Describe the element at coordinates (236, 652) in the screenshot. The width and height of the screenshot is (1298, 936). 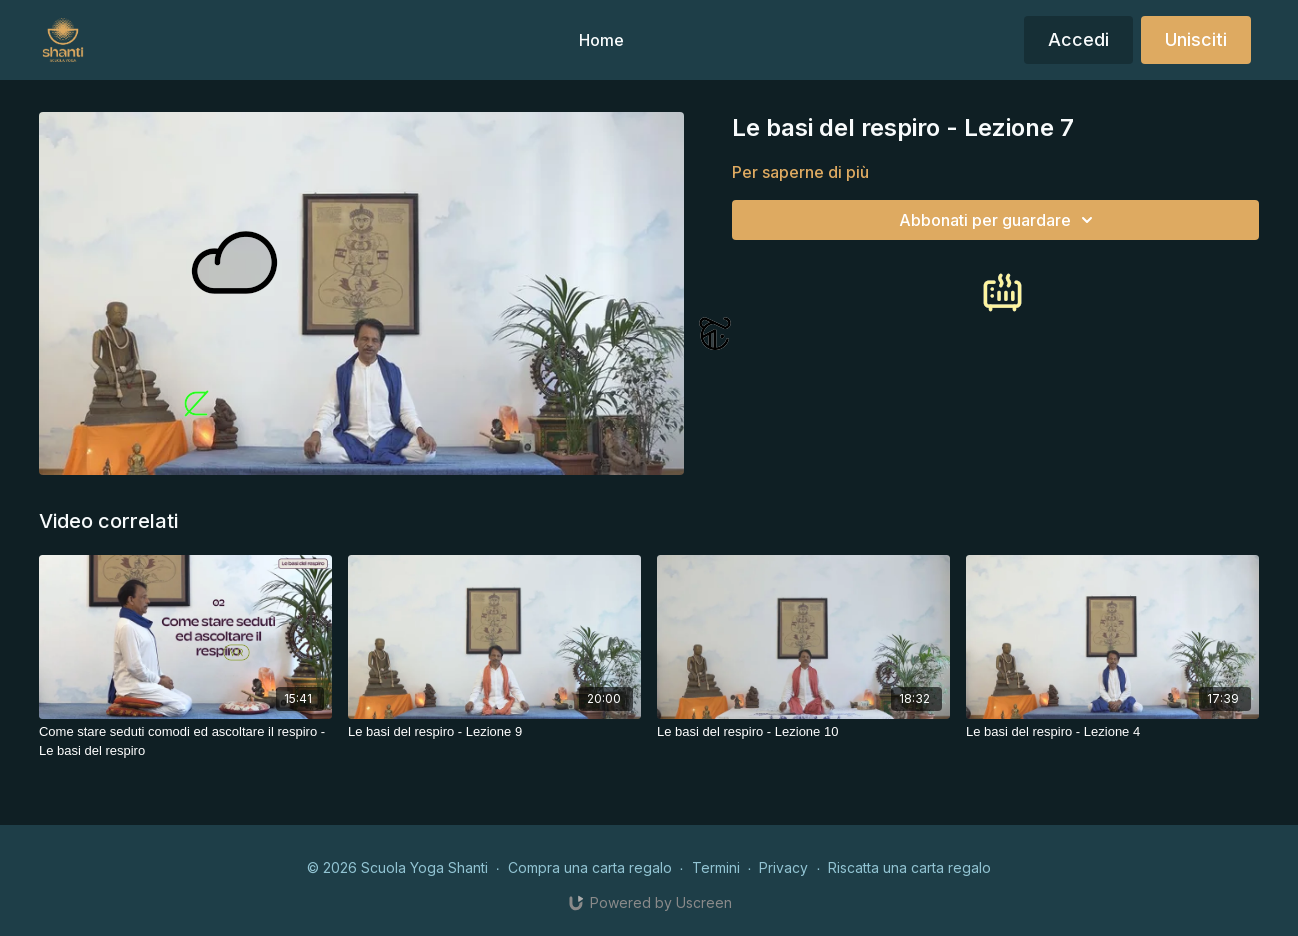
I see `access virtual reality mode or settings` at that location.